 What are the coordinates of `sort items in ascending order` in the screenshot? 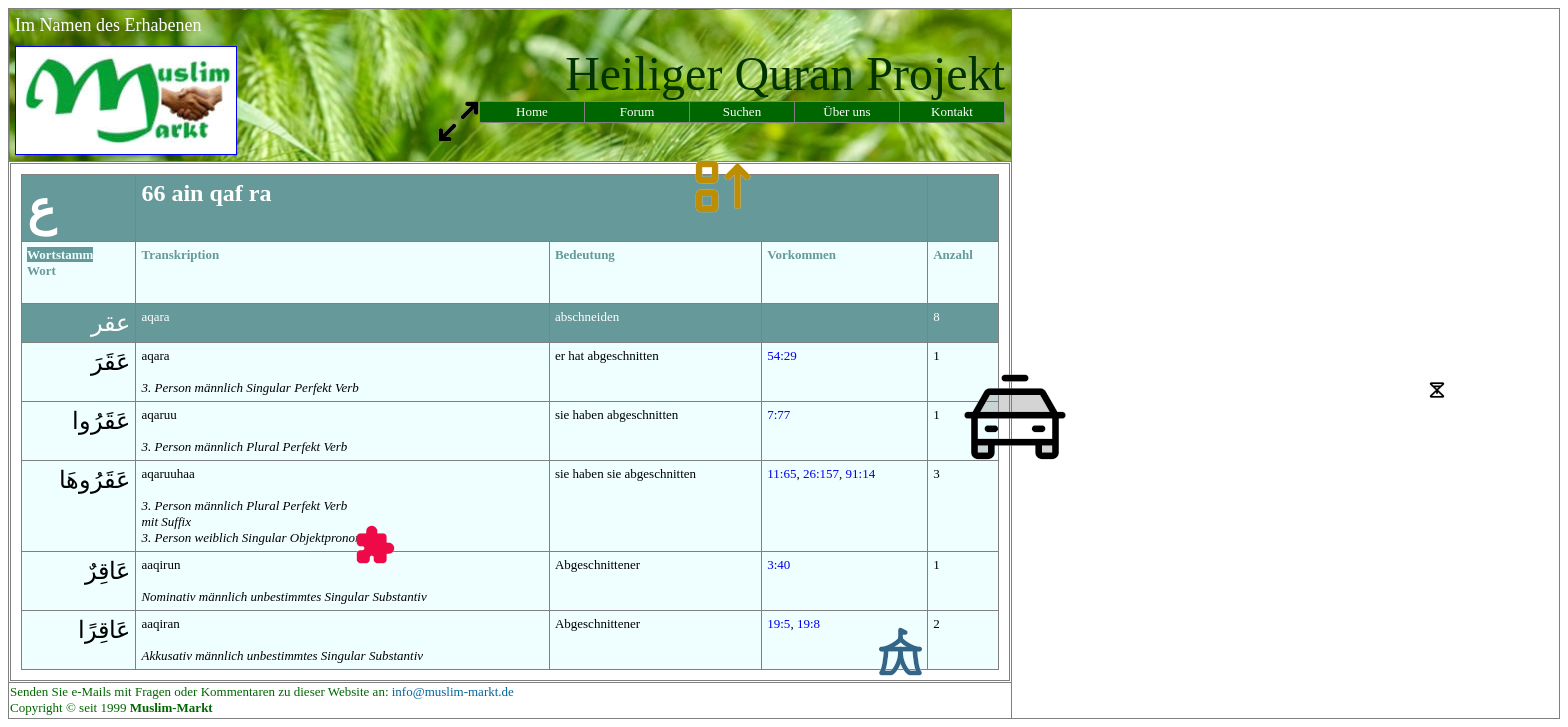 It's located at (721, 186).